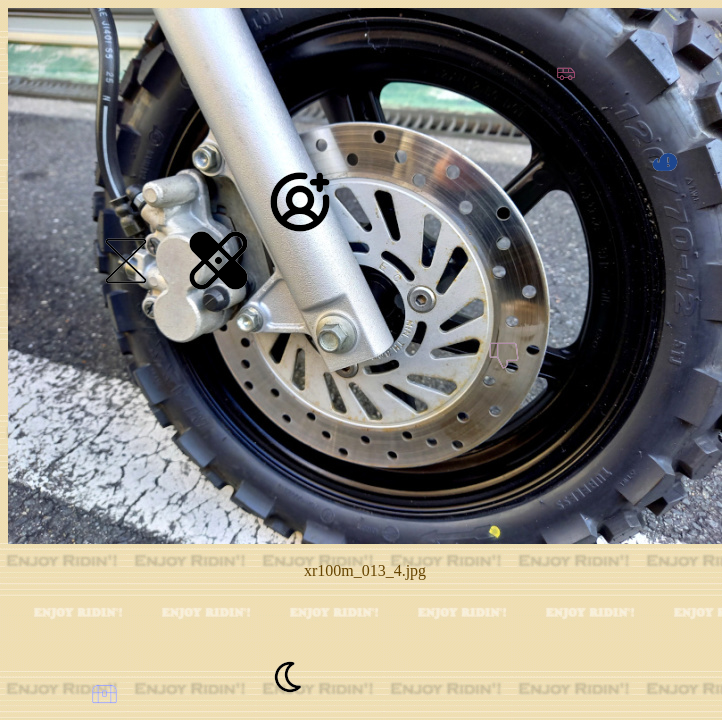  I want to click on indicates loading or processing in progress, so click(126, 261).